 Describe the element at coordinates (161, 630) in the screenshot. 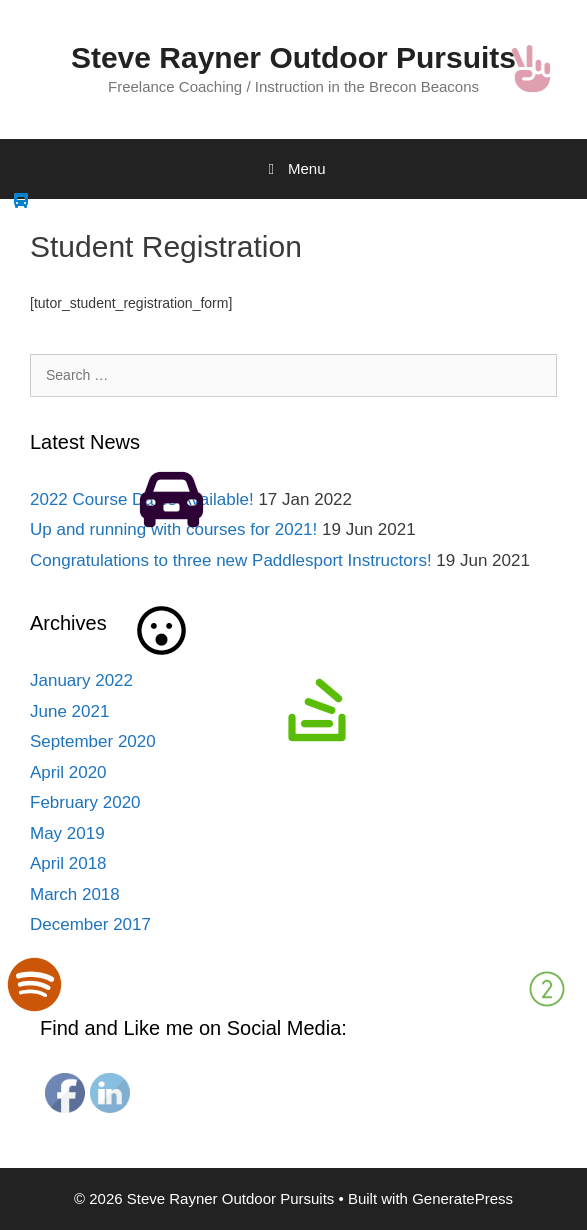

I see `indicates a surprise or unexpected event notification` at that location.